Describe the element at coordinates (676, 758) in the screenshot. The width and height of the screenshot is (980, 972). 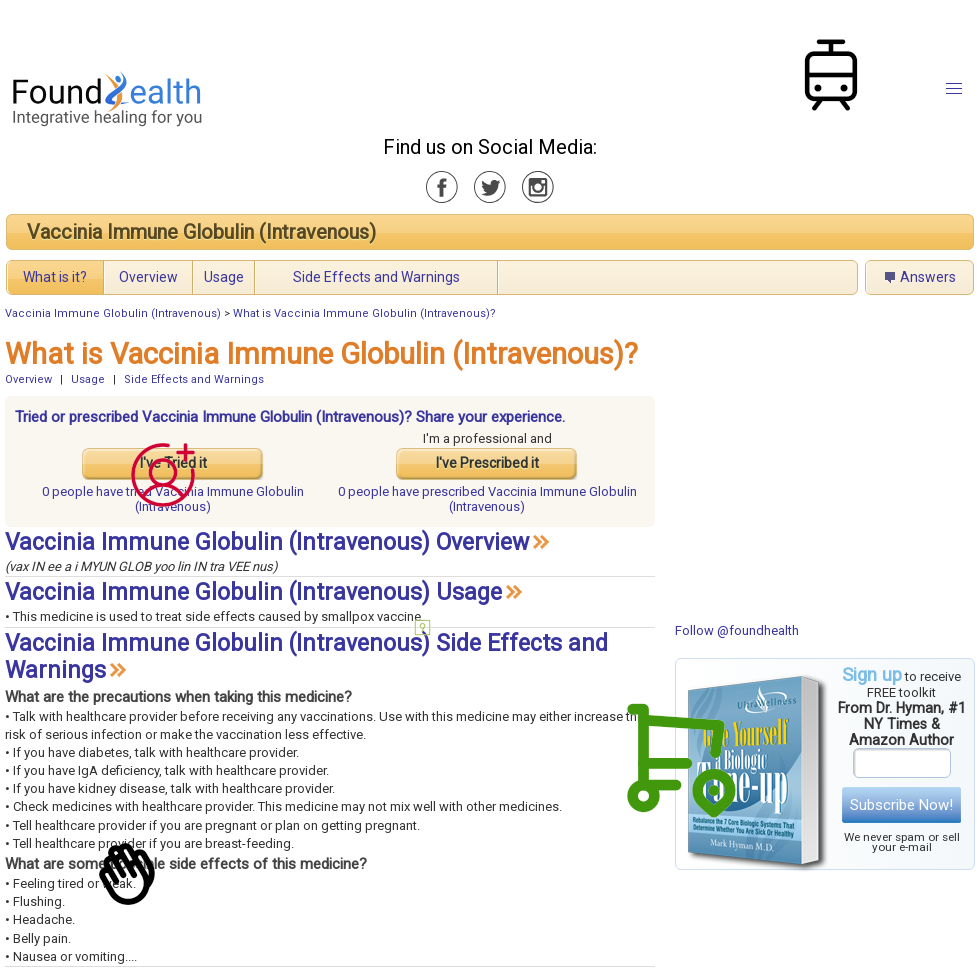
I see `view store or pickup location` at that location.